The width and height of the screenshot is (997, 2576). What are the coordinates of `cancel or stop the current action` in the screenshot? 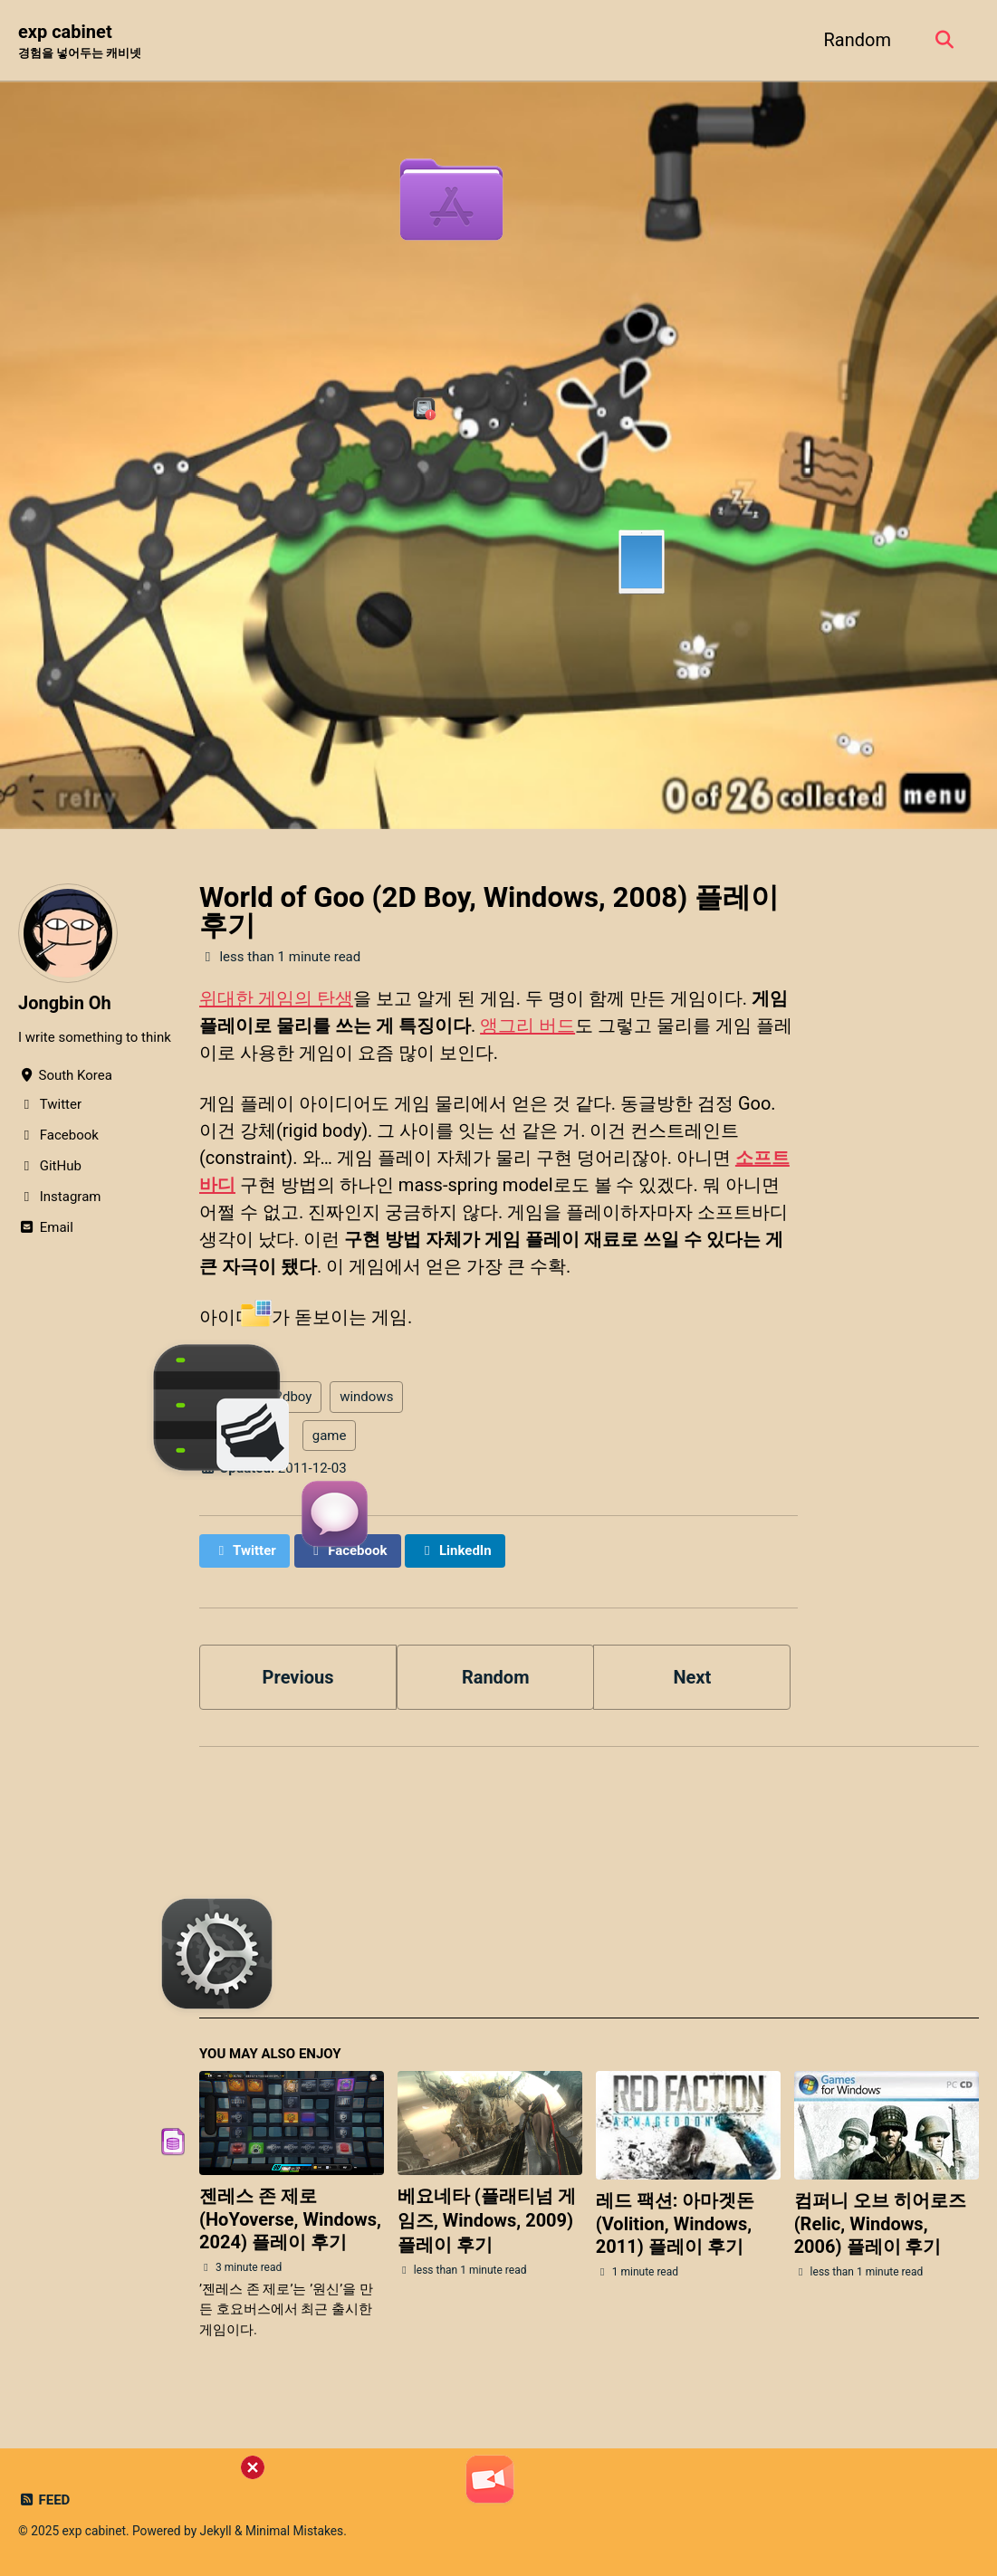 It's located at (253, 2467).